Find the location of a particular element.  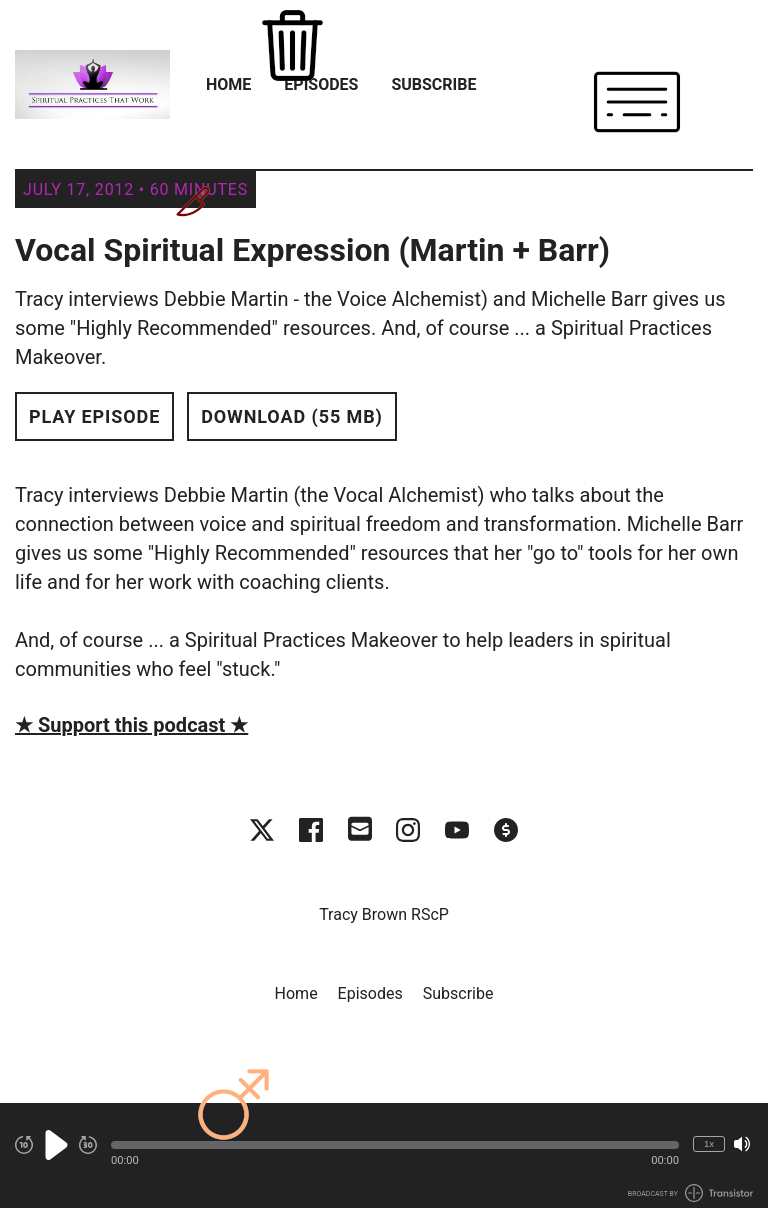

delete this item is located at coordinates (292, 45).